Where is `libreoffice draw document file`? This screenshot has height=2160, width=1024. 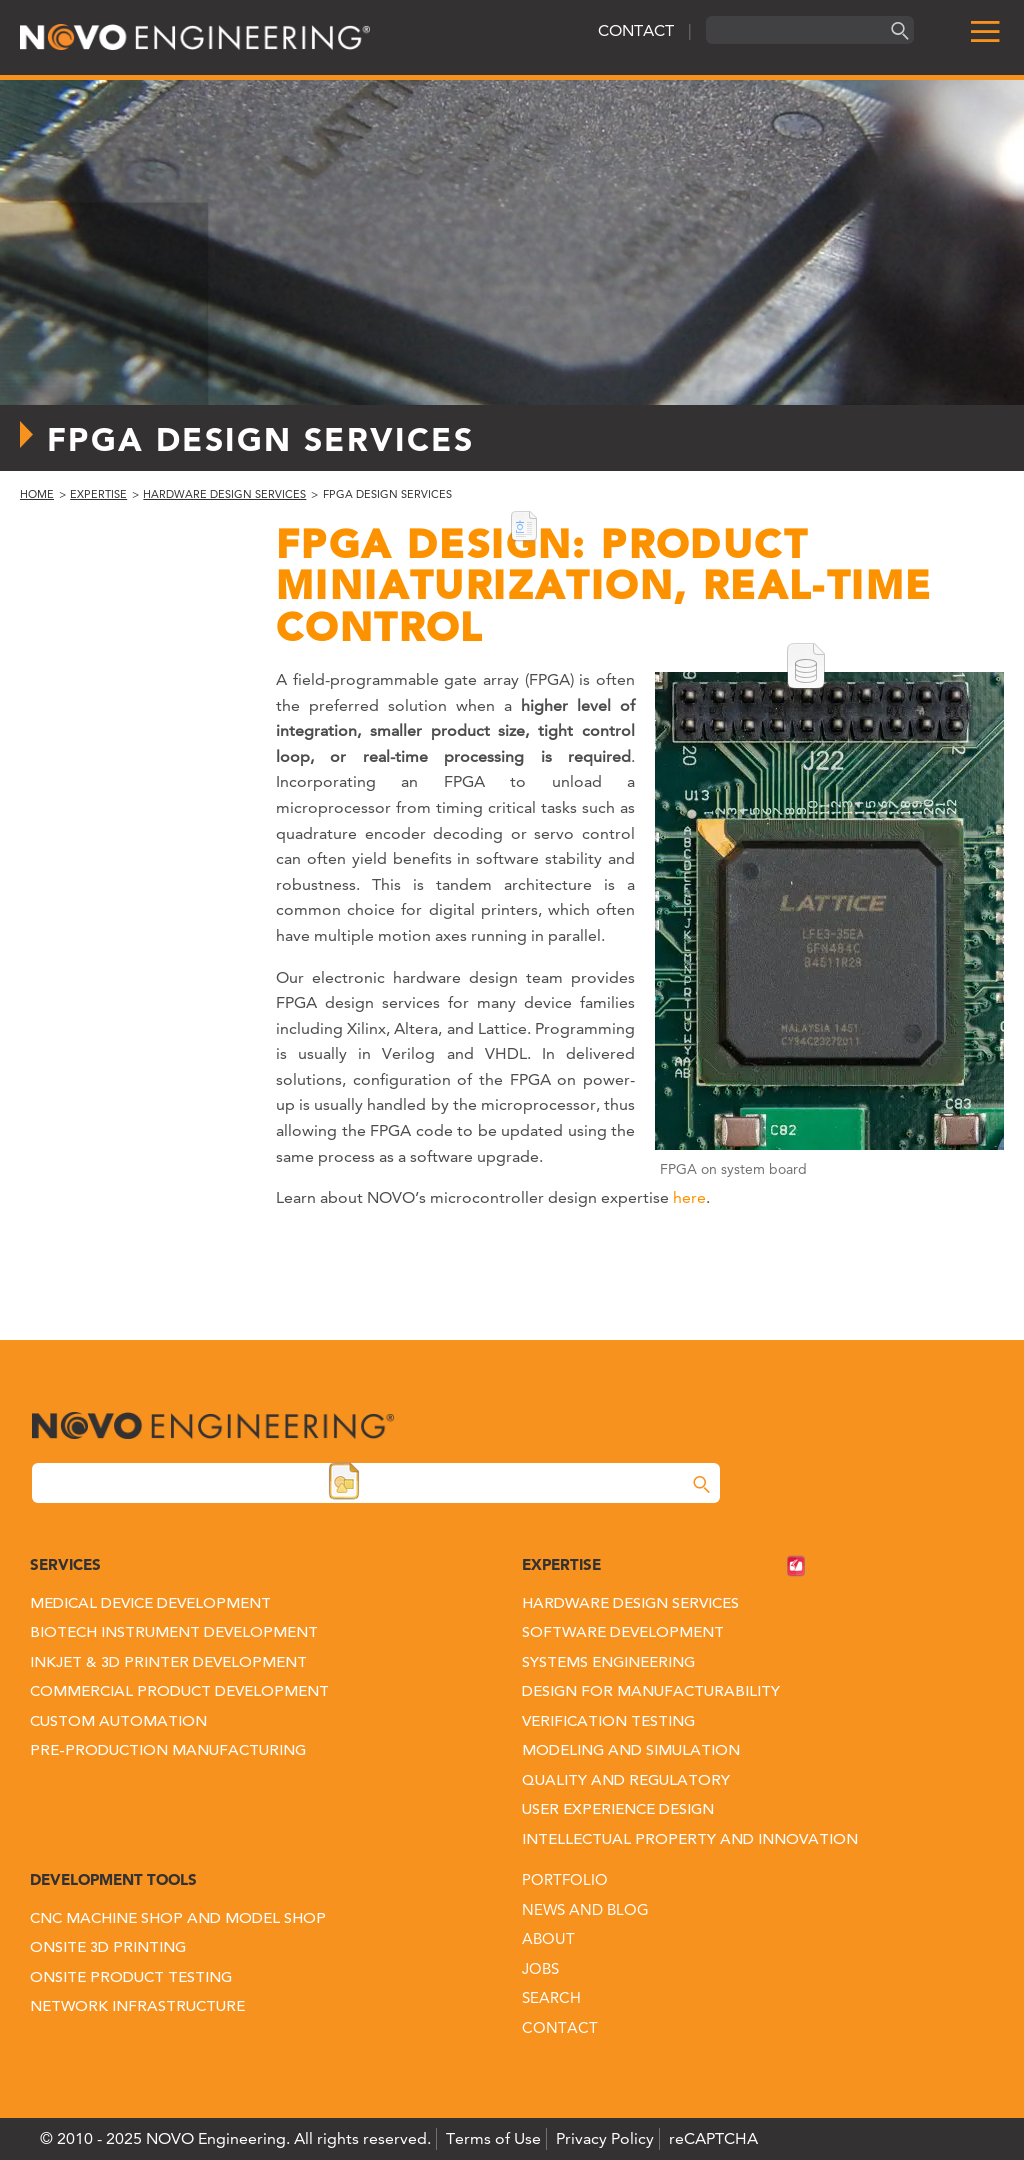 libreoffice draw document file is located at coordinates (344, 1481).